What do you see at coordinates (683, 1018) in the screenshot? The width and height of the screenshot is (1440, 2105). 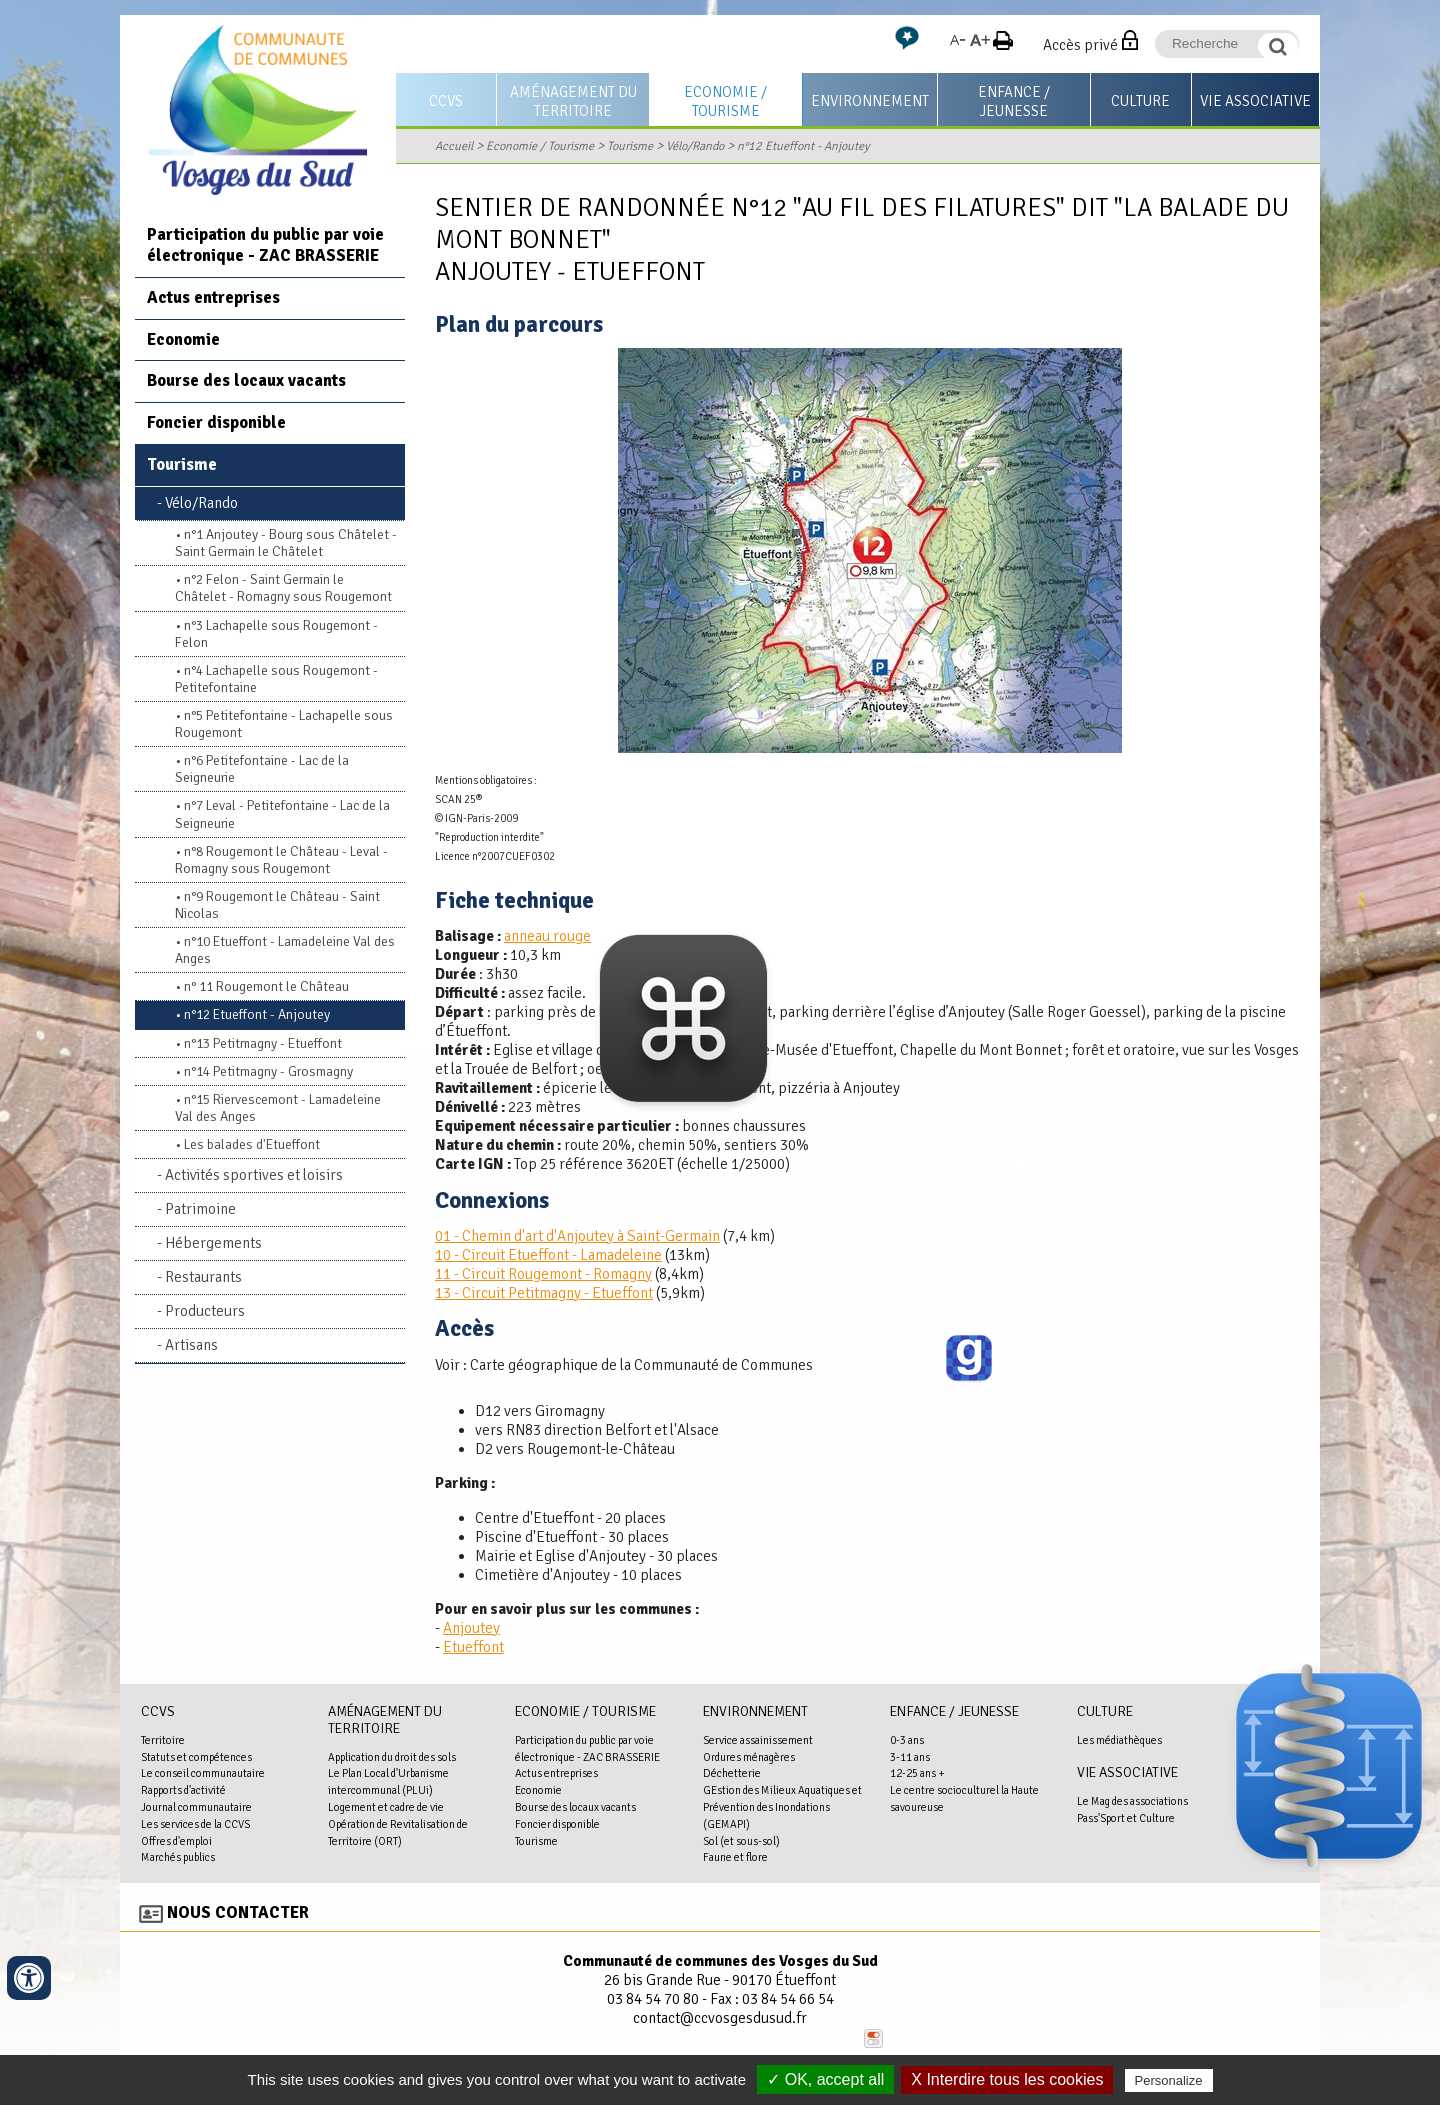 I see `open keyboard settings and preferences` at bounding box center [683, 1018].